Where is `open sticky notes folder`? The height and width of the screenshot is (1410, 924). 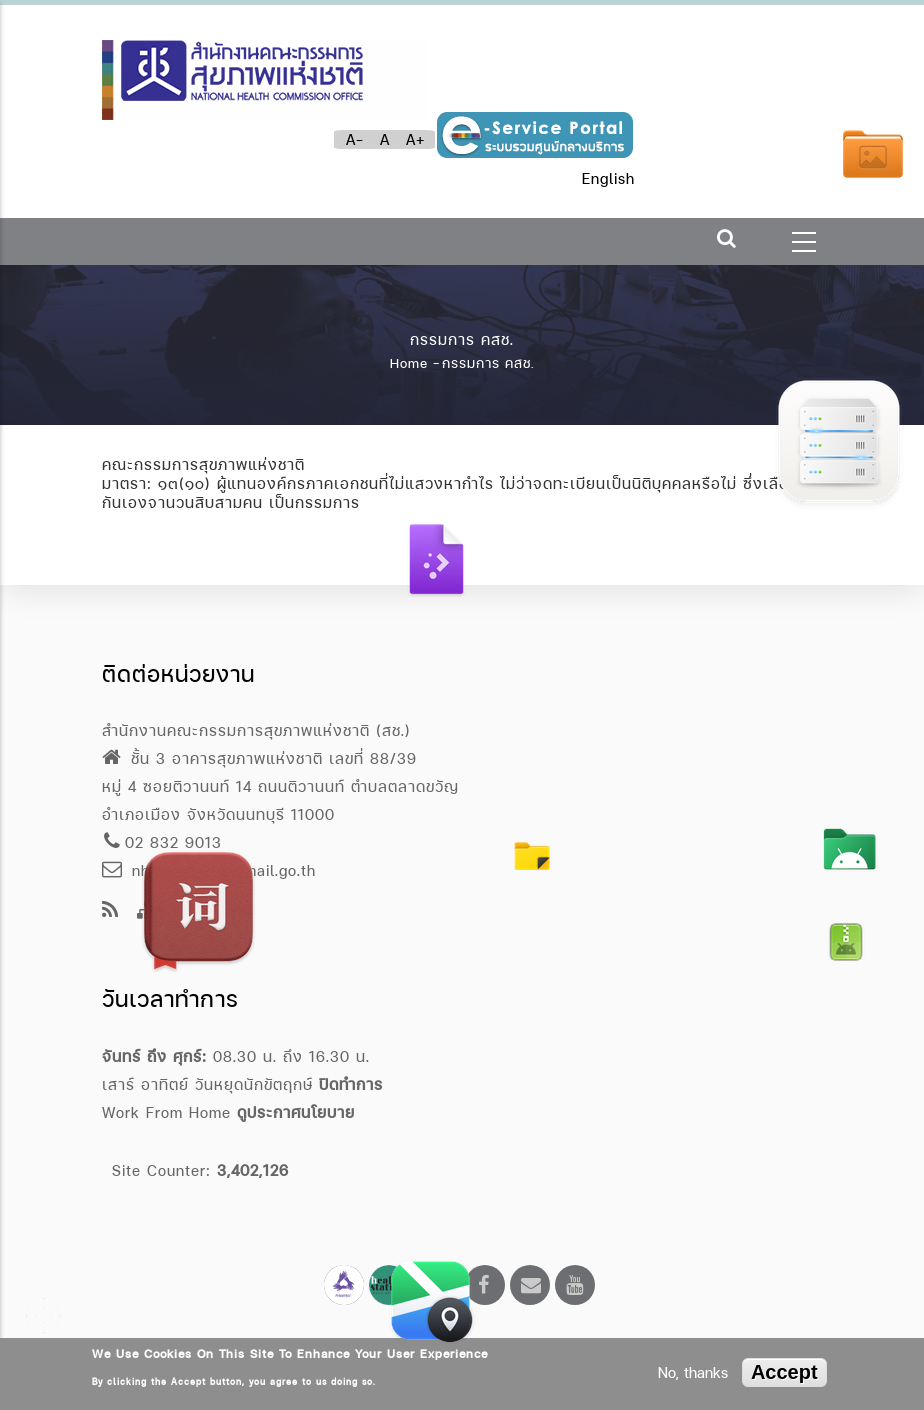
open sticky notes folder is located at coordinates (532, 857).